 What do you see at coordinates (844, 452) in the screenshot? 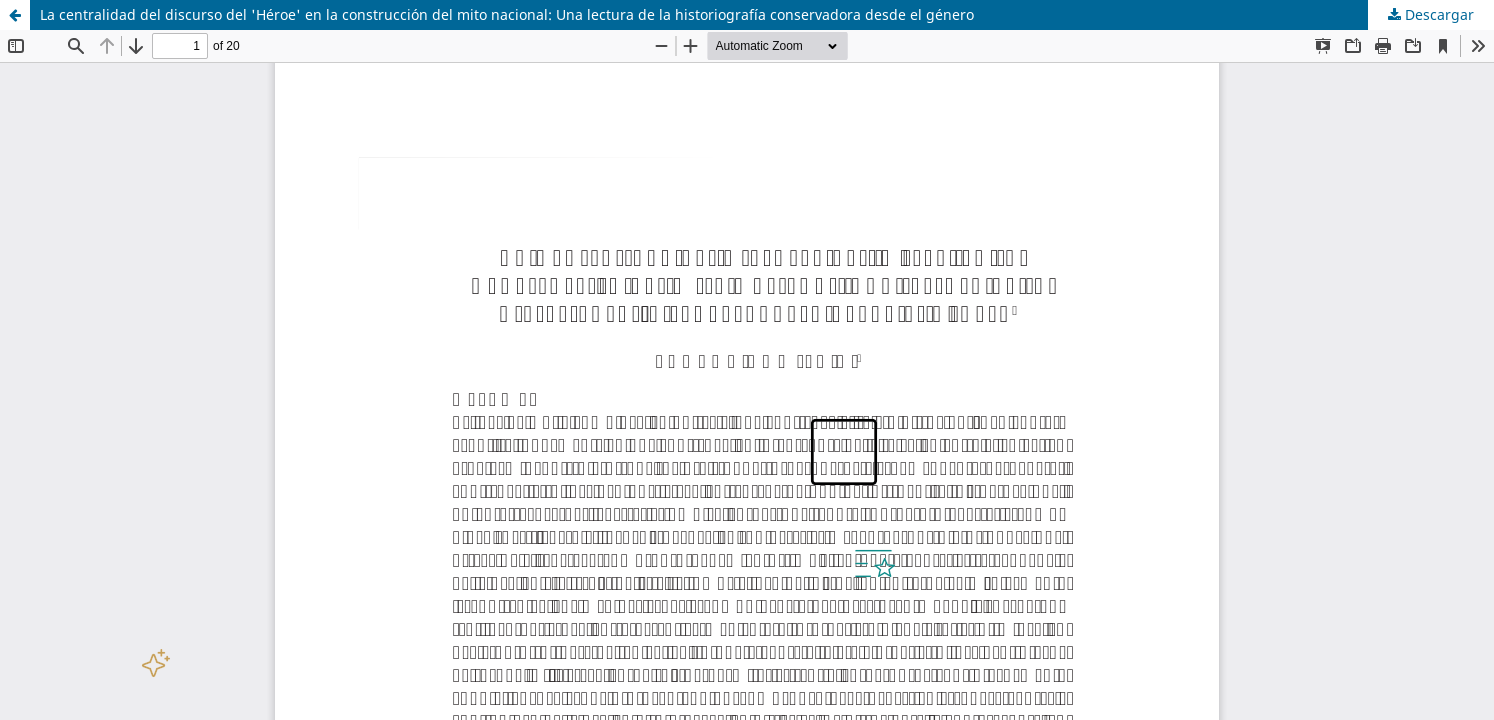
I see `stop media playback` at bounding box center [844, 452].